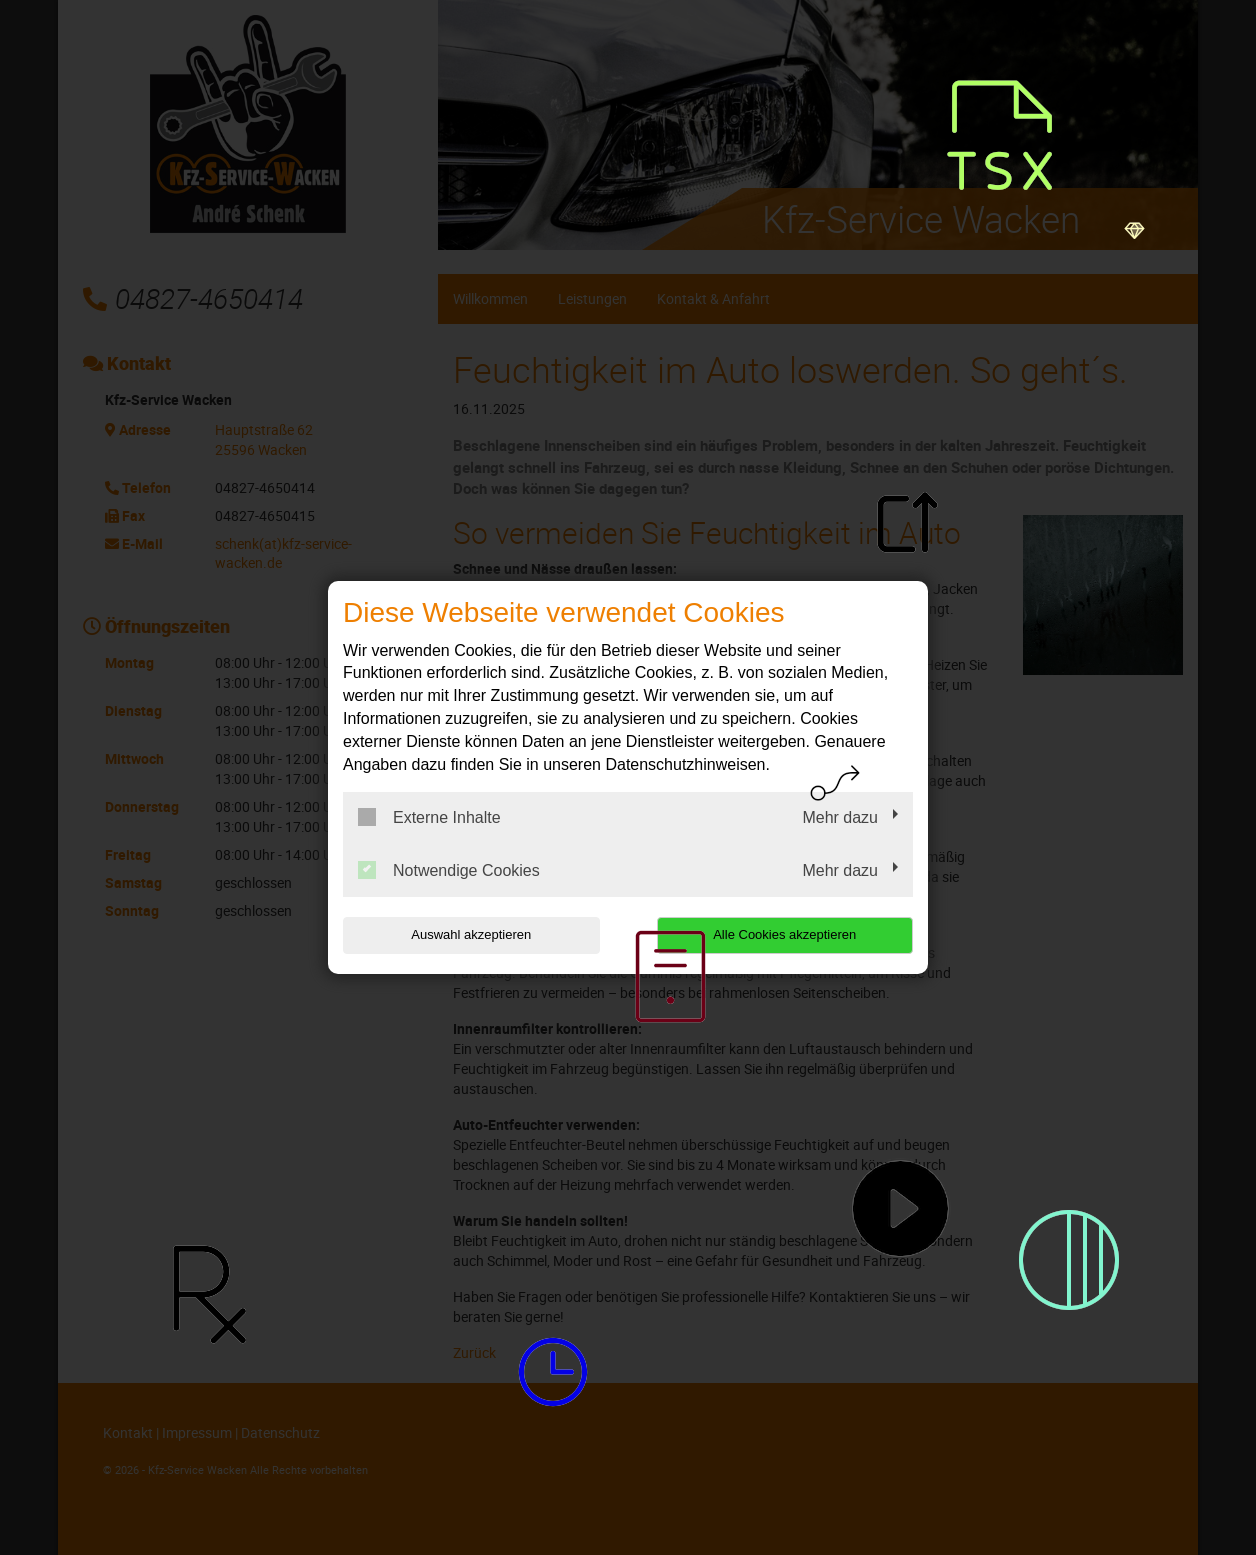 The height and width of the screenshot is (1555, 1256). What do you see at coordinates (906, 524) in the screenshot?
I see `auto-fit content to top edge` at bounding box center [906, 524].